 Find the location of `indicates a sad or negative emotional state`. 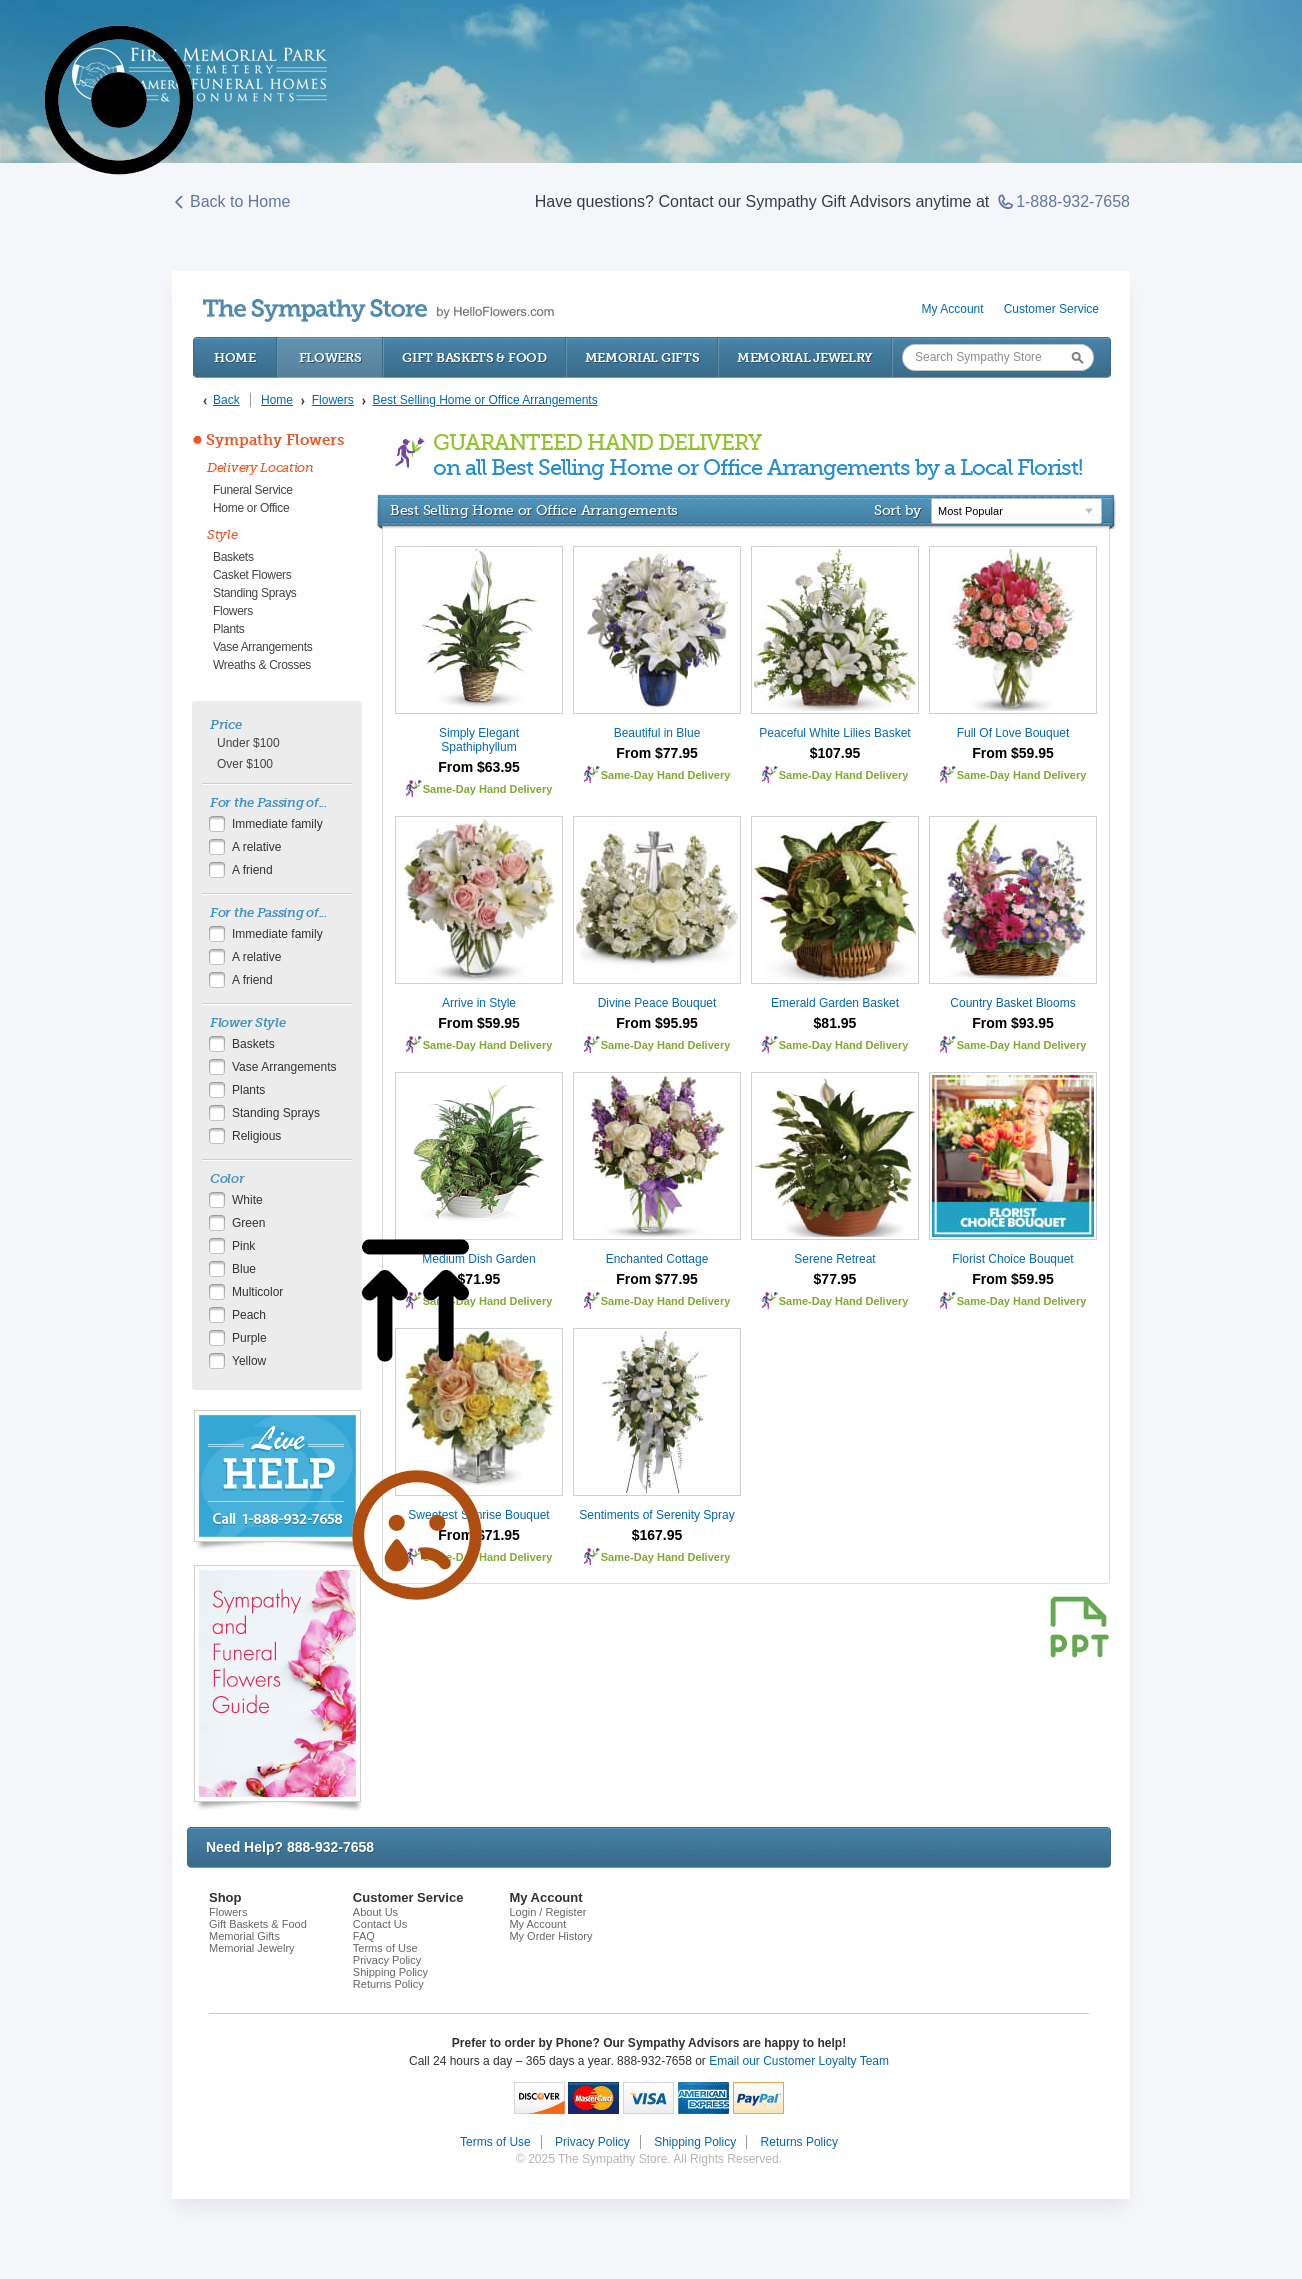

indicates a sad or negative emotional state is located at coordinates (417, 1535).